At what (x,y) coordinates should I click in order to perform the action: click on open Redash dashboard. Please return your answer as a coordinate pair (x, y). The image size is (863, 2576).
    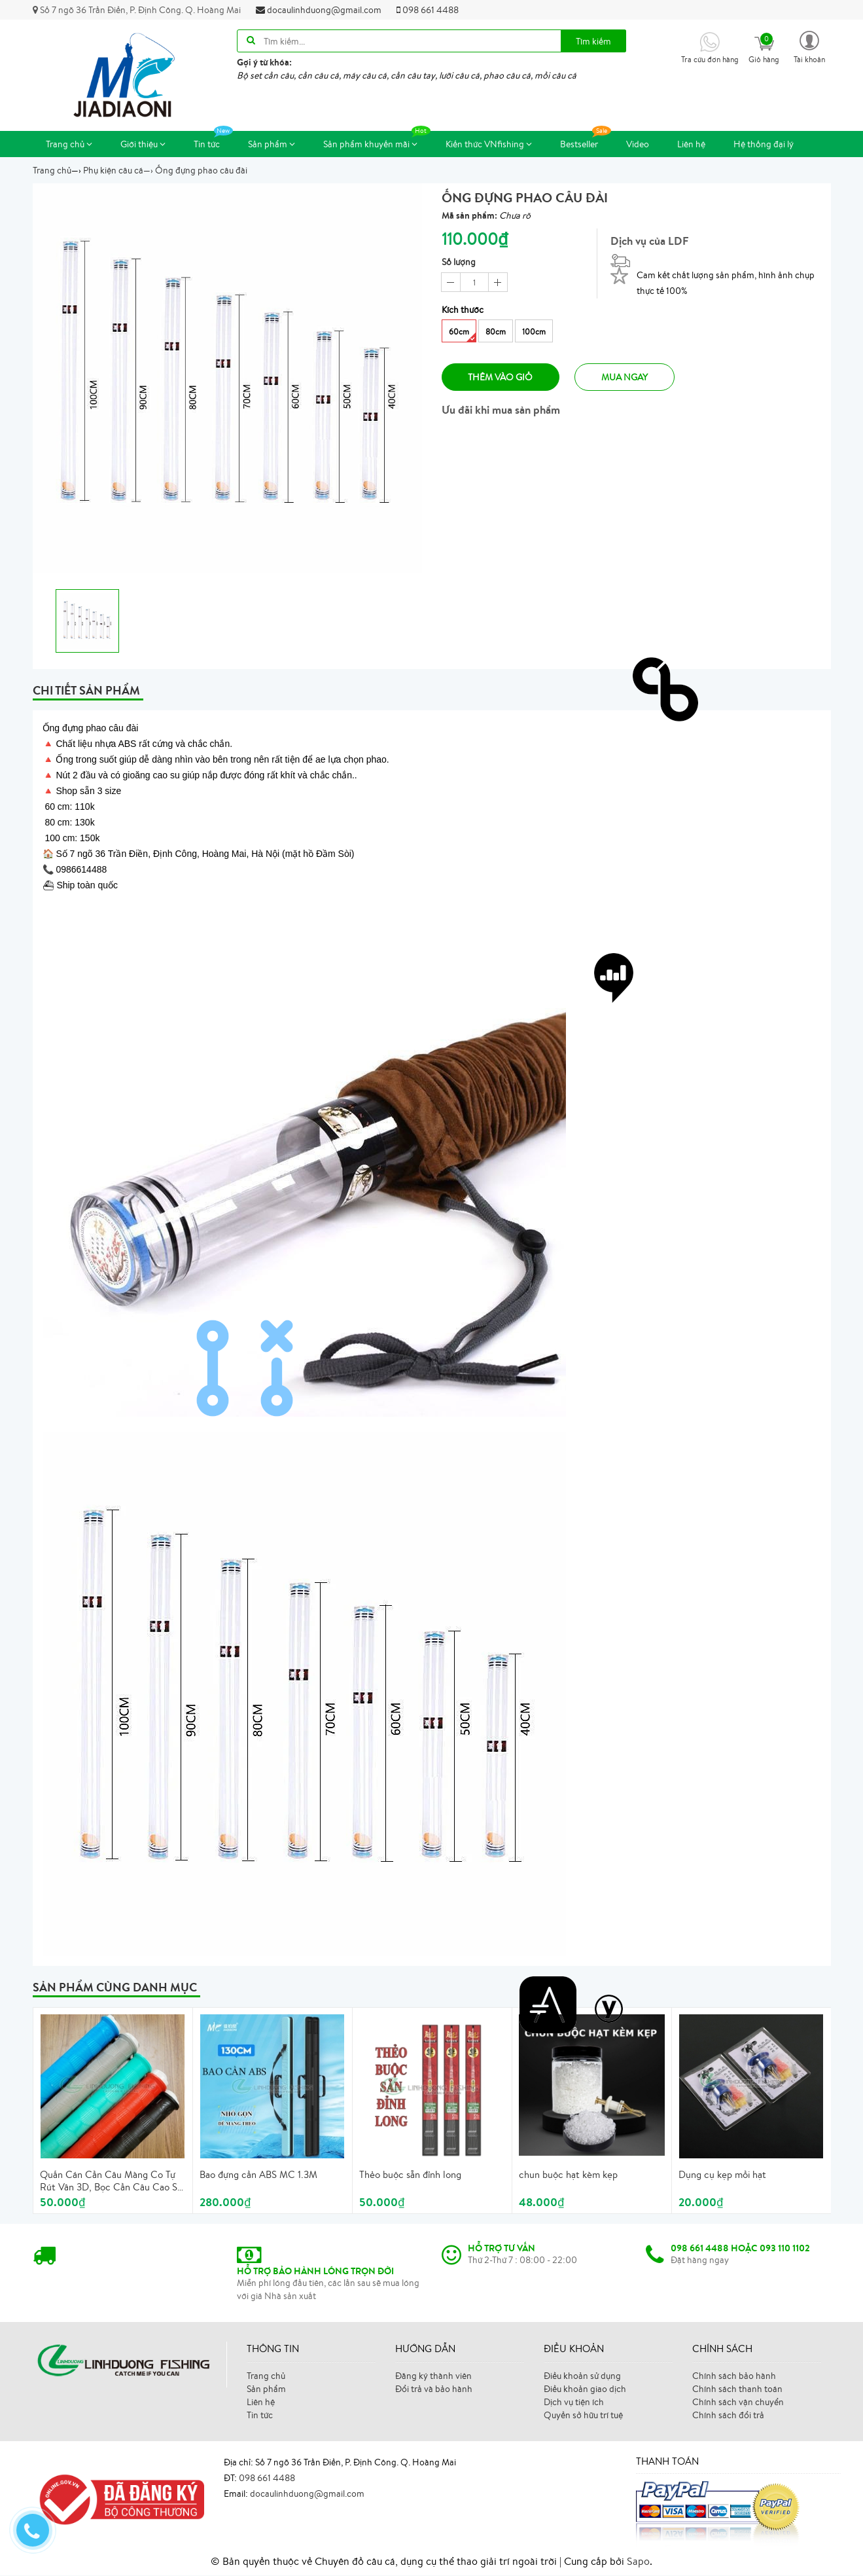
    Looking at the image, I should click on (614, 978).